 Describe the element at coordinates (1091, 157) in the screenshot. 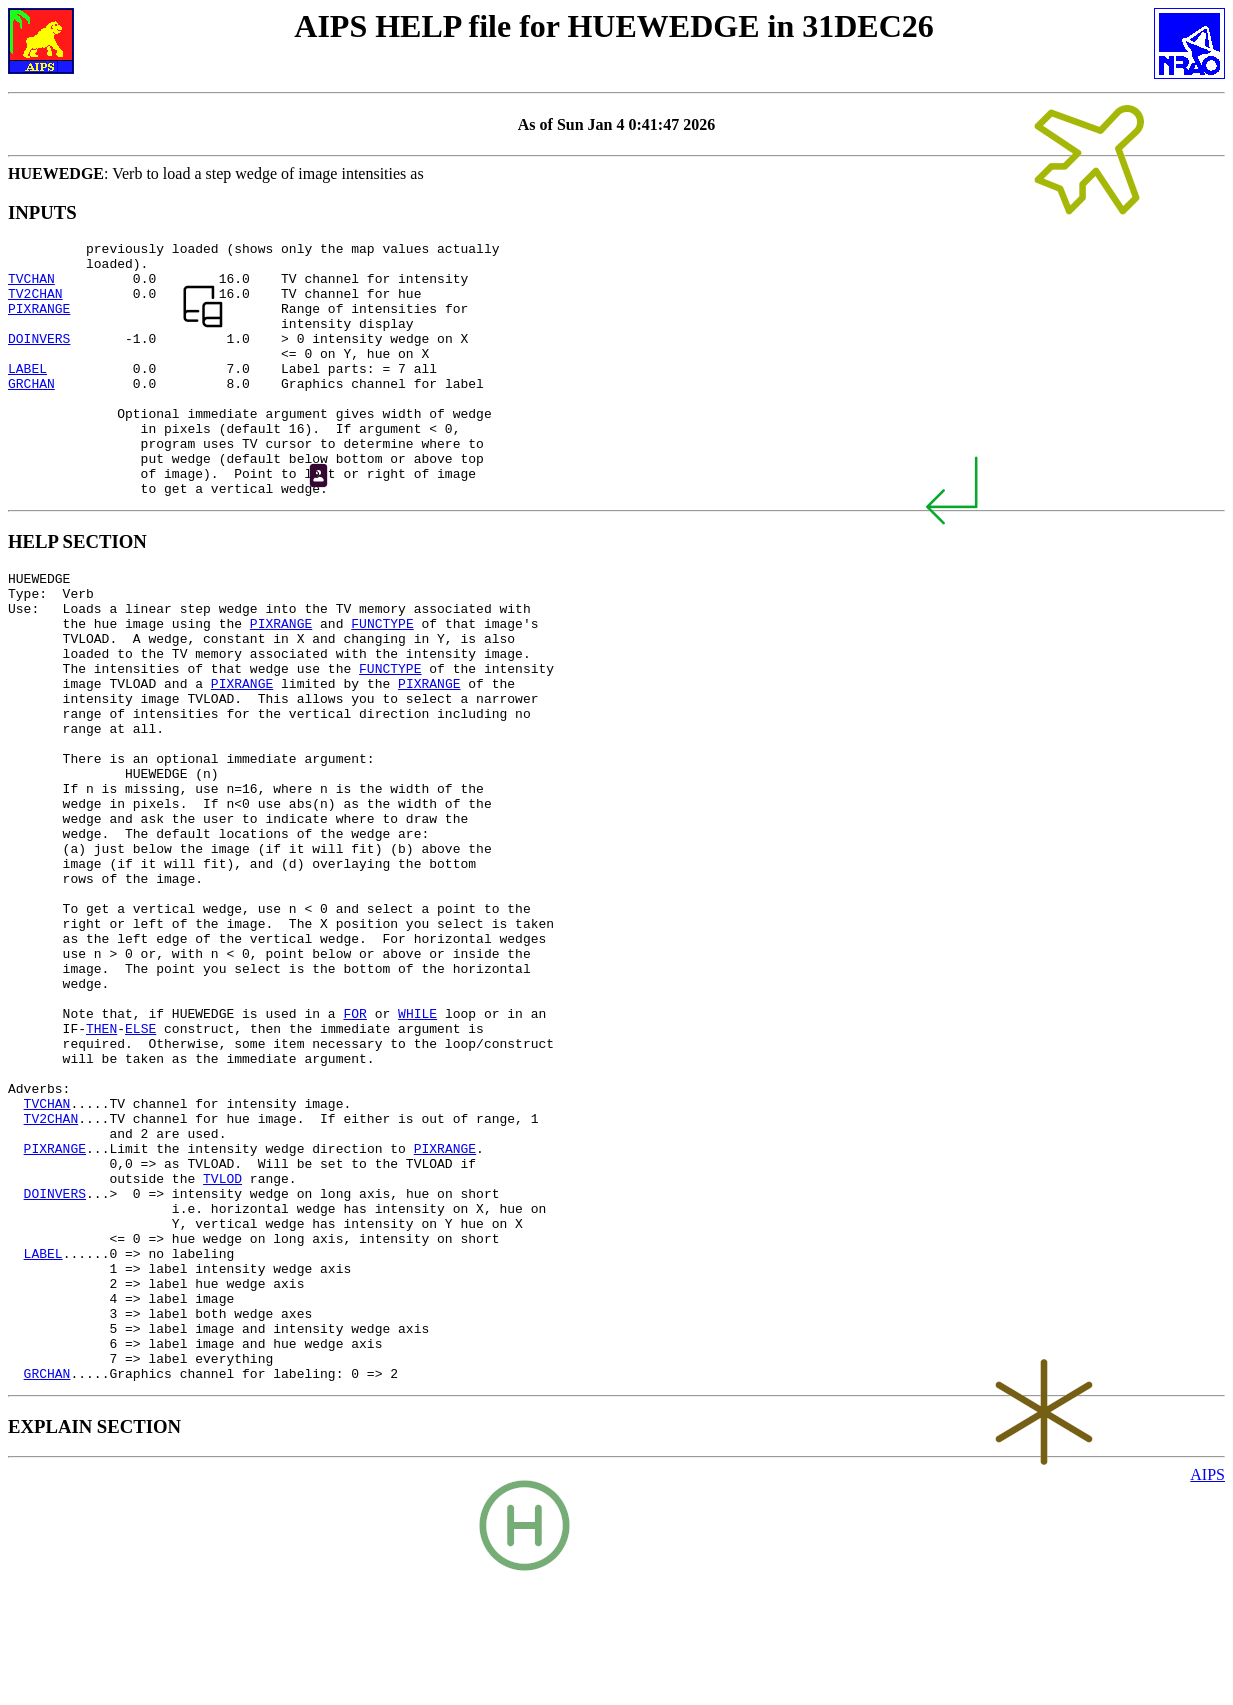

I see `enable airplane mode` at that location.